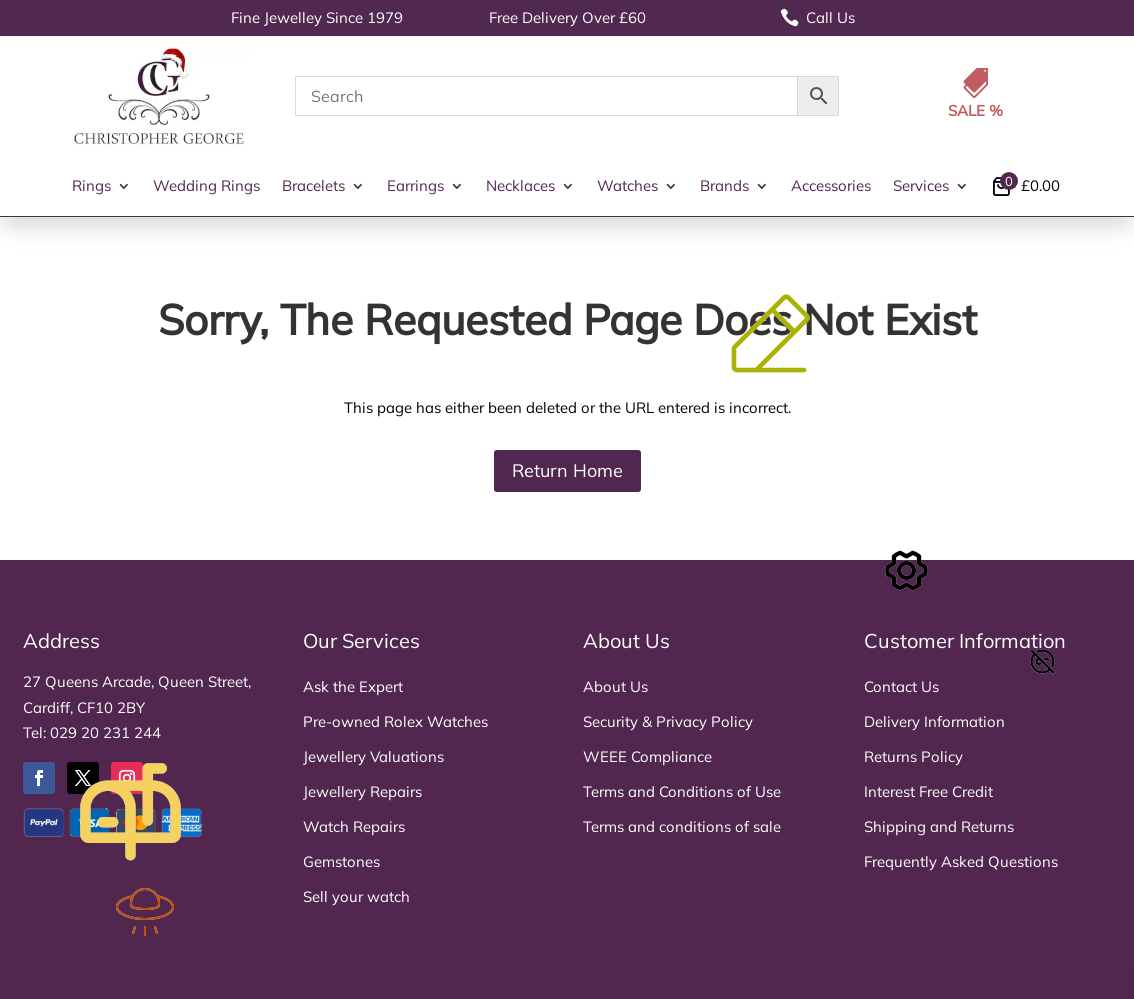 The height and width of the screenshot is (999, 1134). I want to click on access sci-fi or space-themed content, so click(145, 911).